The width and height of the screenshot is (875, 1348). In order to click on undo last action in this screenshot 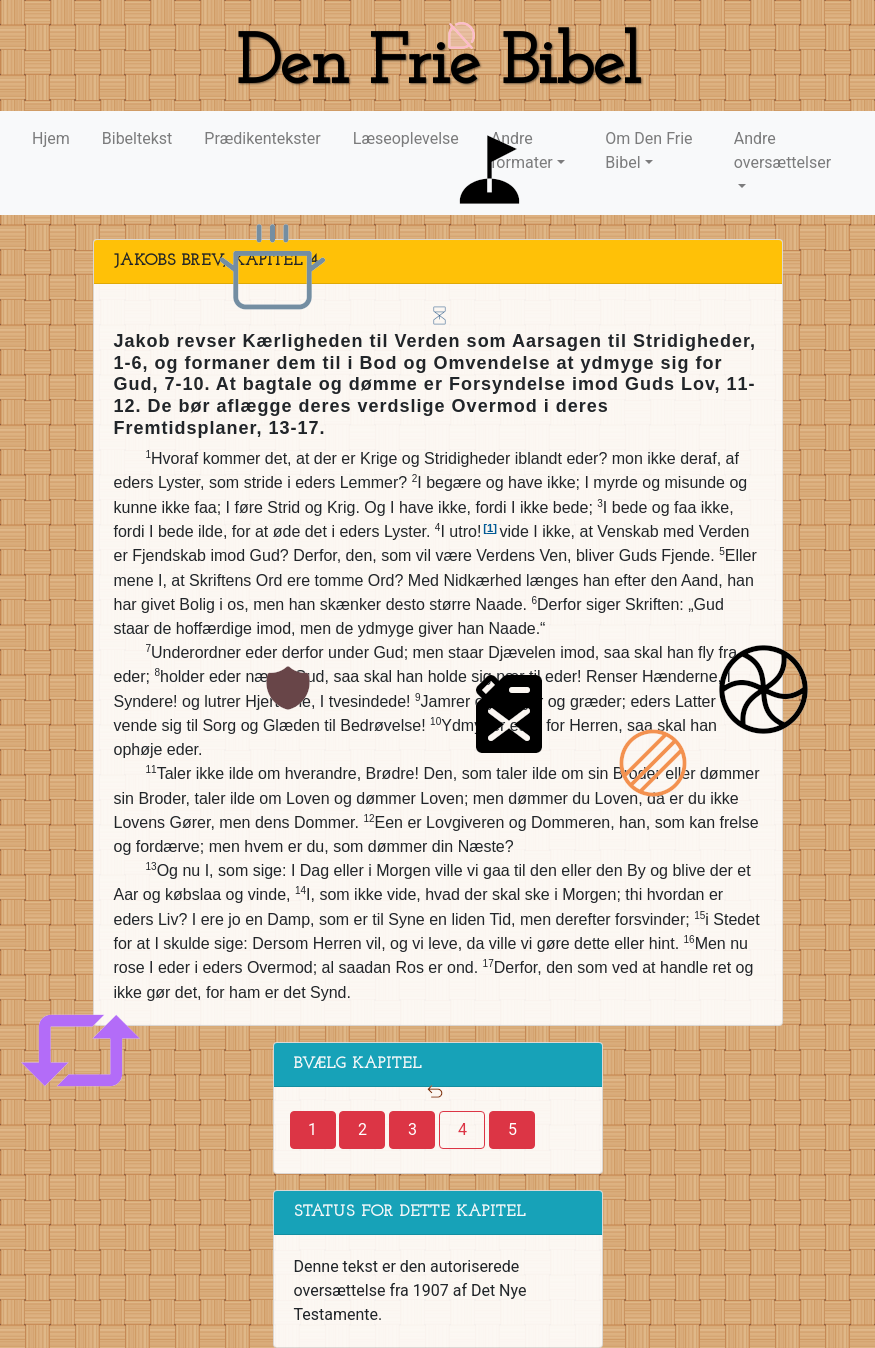, I will do `click(435, 1092)`.